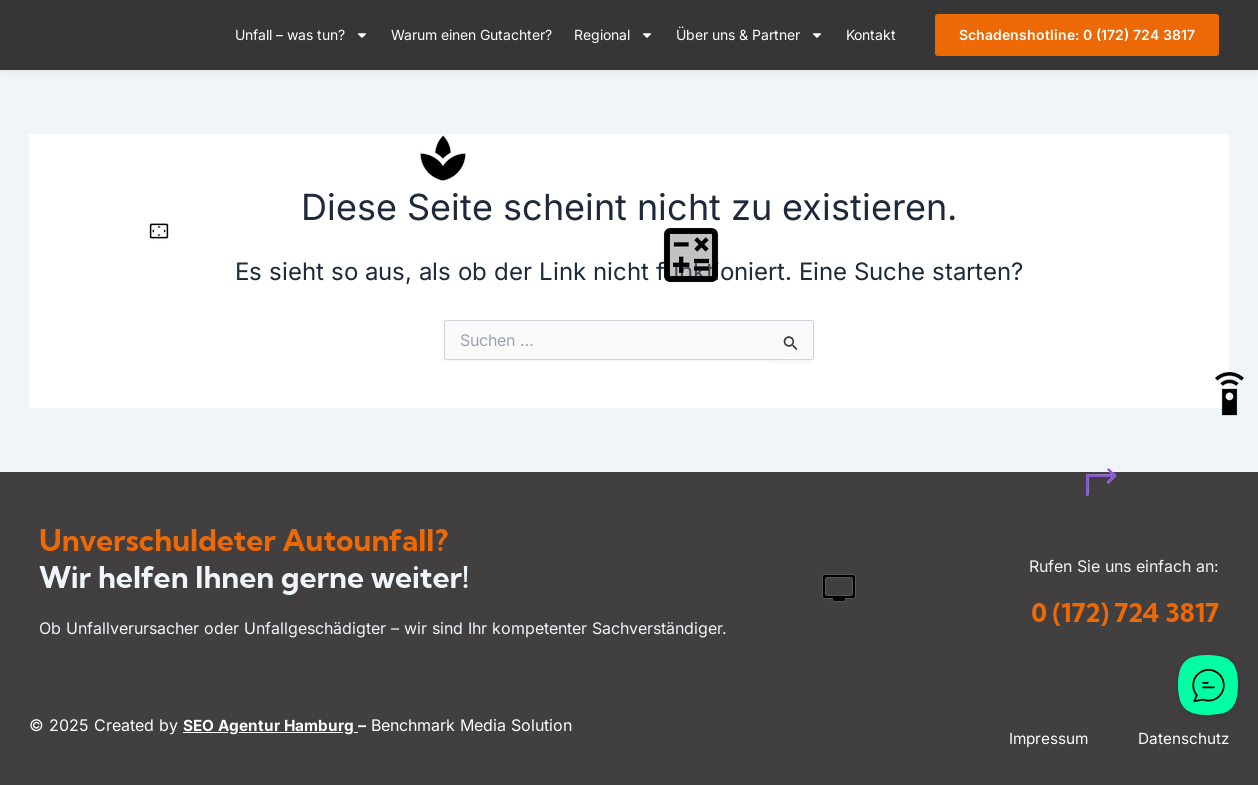 This screenshot has width=1258, height=785. What do you see at coordinates (159, 231) in the screenshot?
I see `adjust display overscan settings` at bounding box center [159, 231].